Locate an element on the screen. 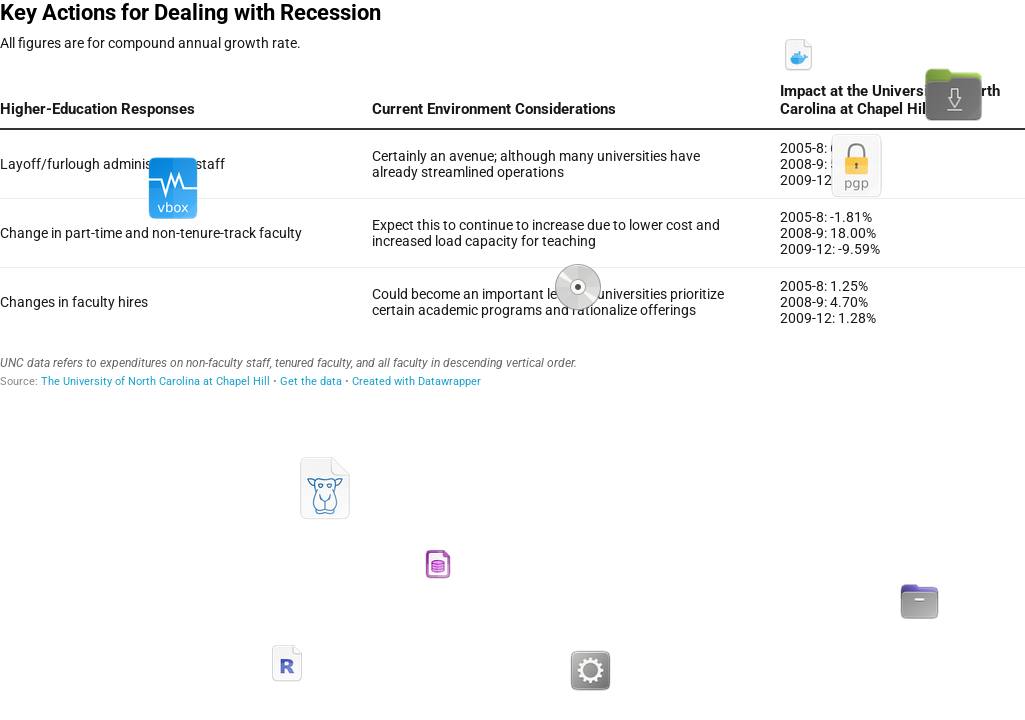  an R programming language source file is located at coordinates (287, 663).